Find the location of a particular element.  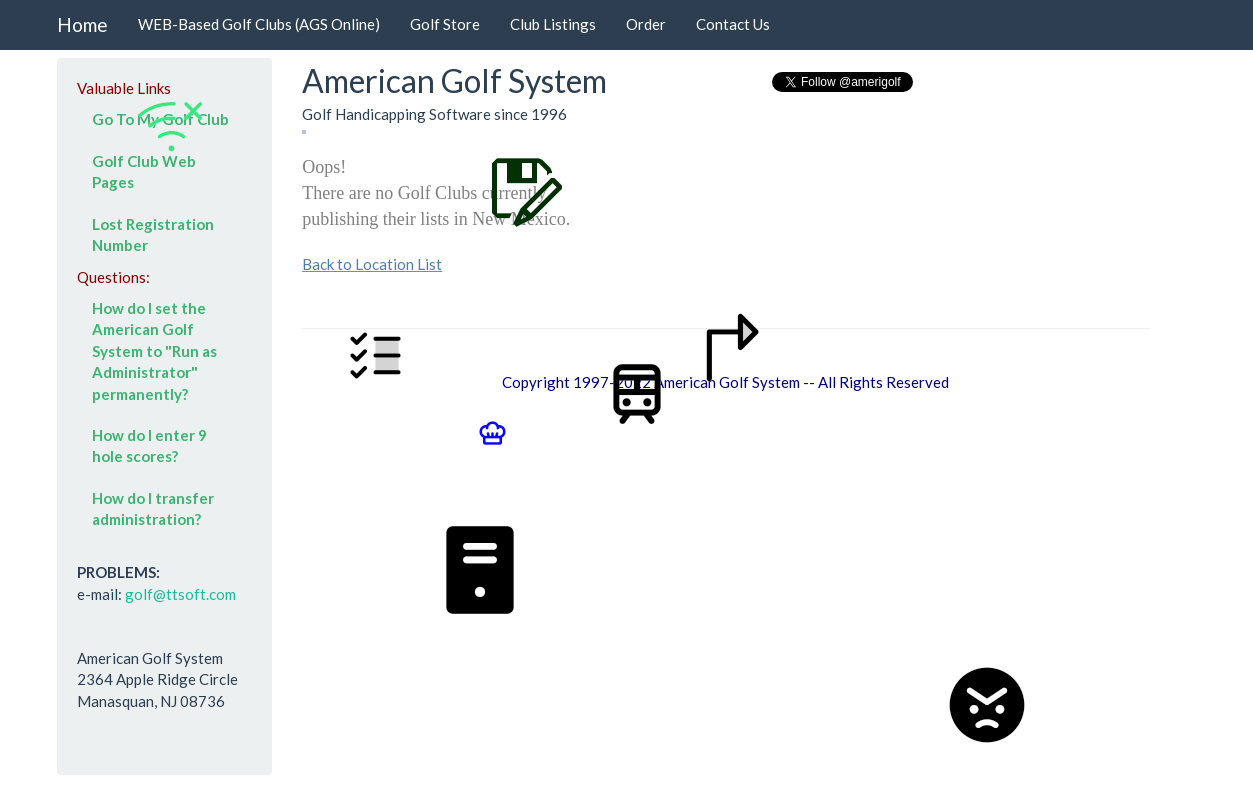

redirect or forward content is located at coordinates (727, 347).